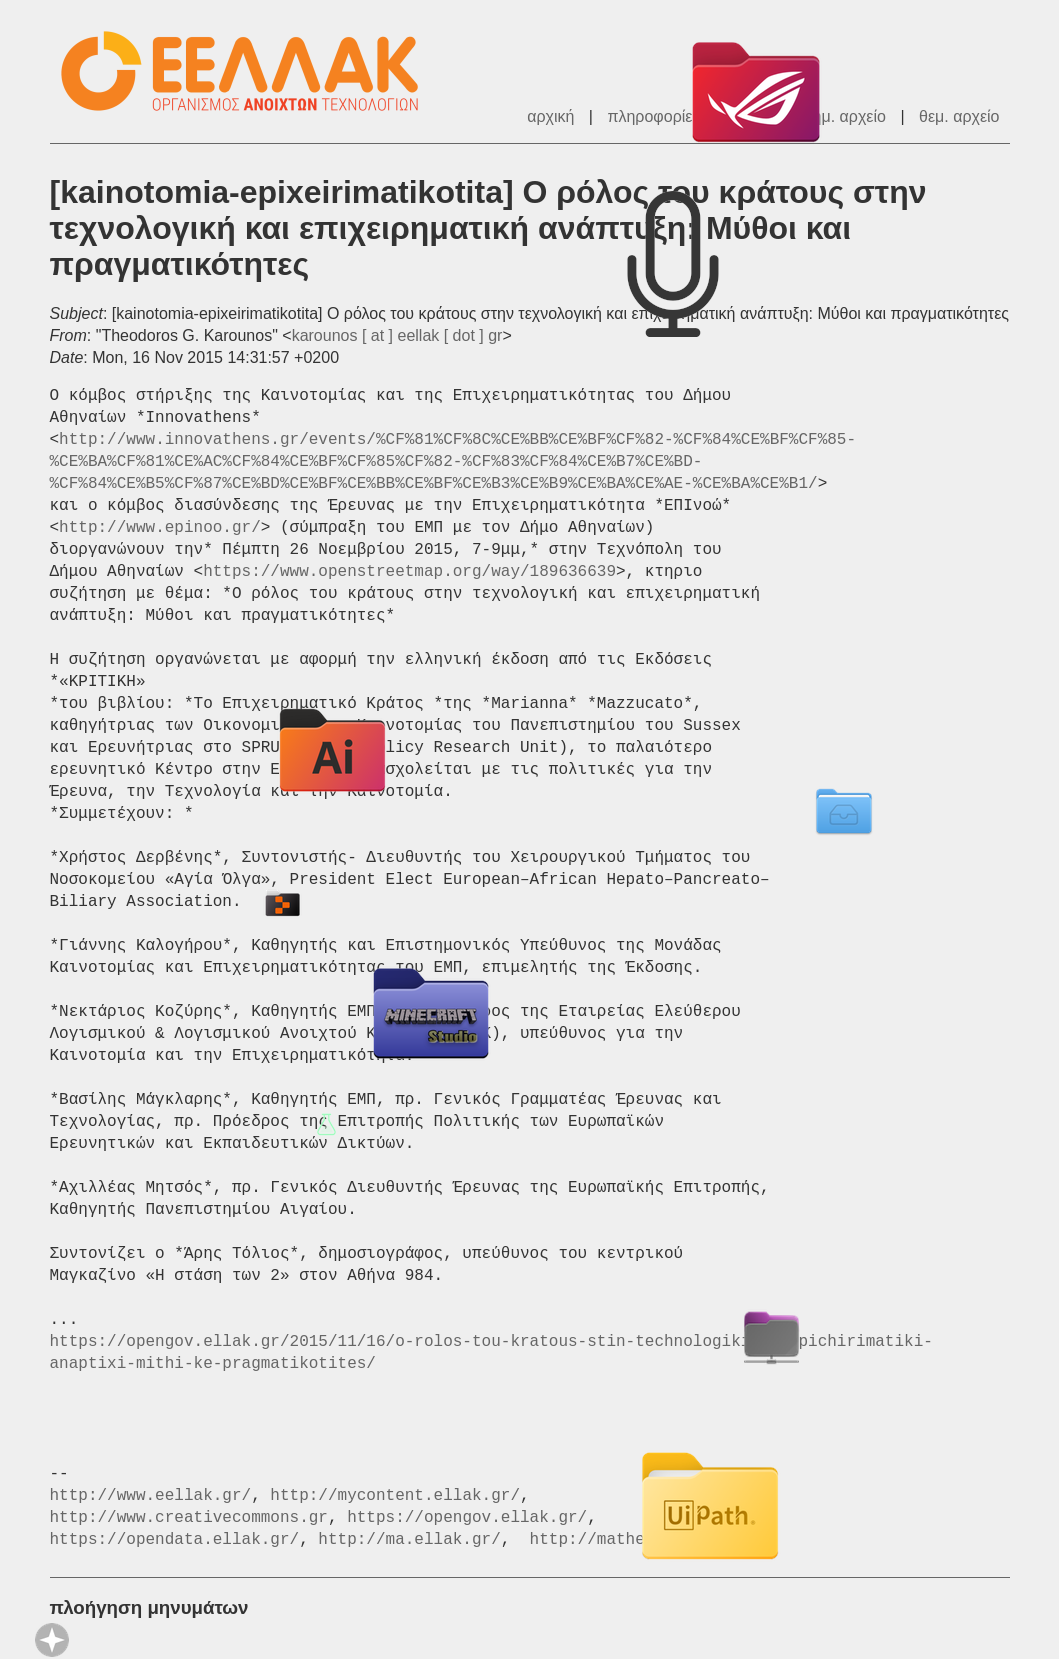 The image size is (1059, 1659). Describe the element at coordinates (844, 811) in the screenshot. I see `open office documents folder` at that location.